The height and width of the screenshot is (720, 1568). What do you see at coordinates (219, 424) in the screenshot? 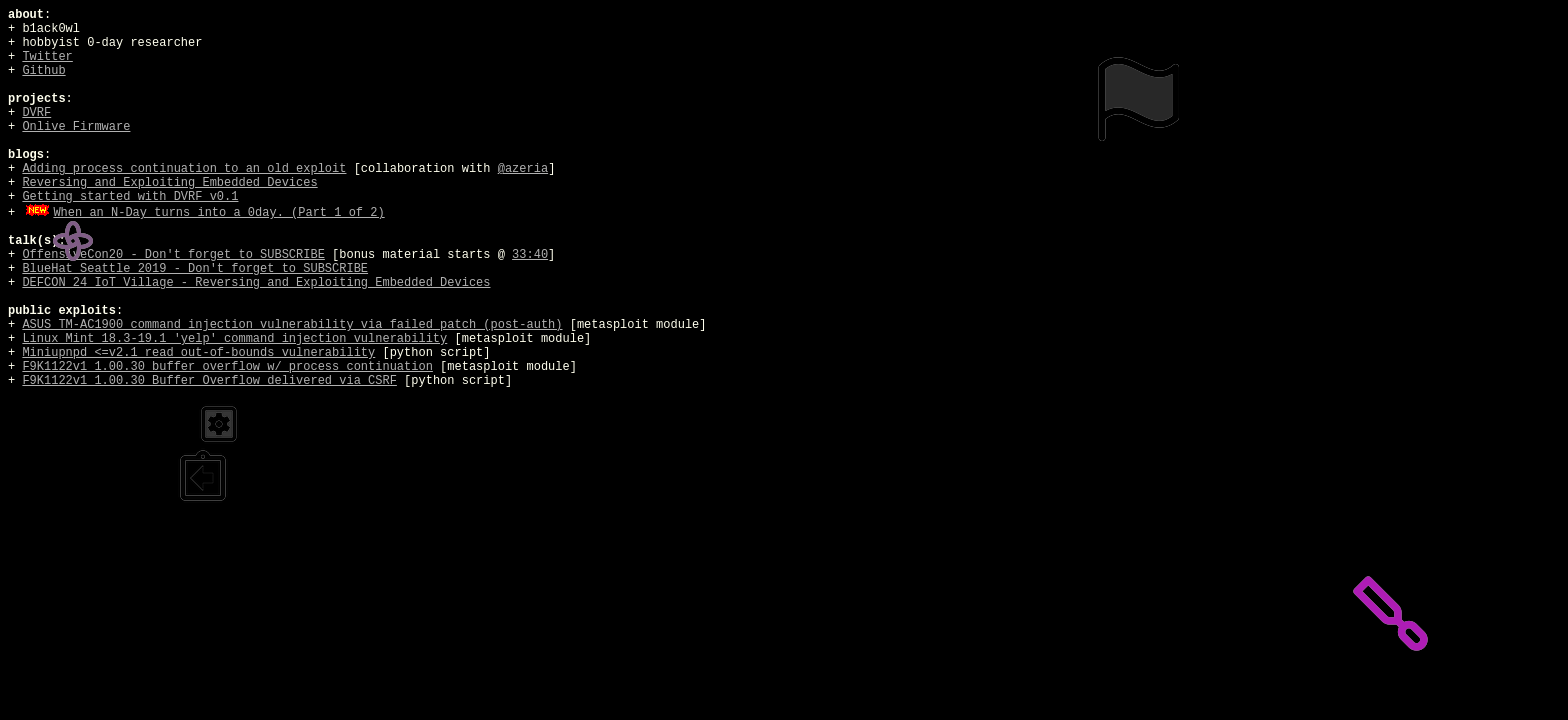
I see `access application settings` at bounding box center [219, 424].